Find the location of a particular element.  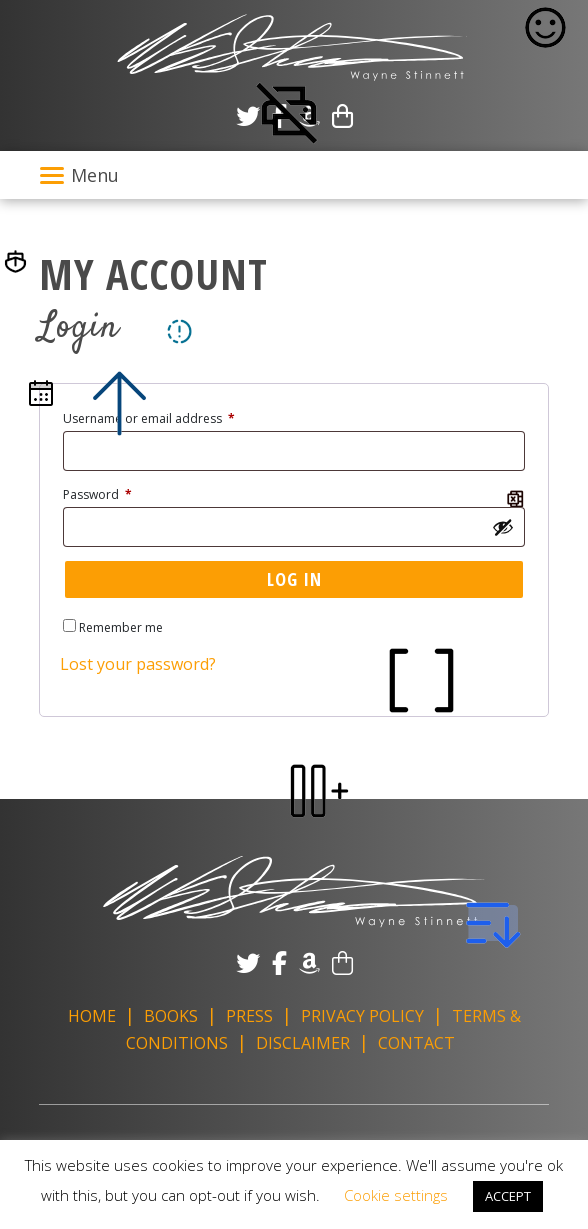

access boat or marine transportation options is located at coordinates (15, 261).